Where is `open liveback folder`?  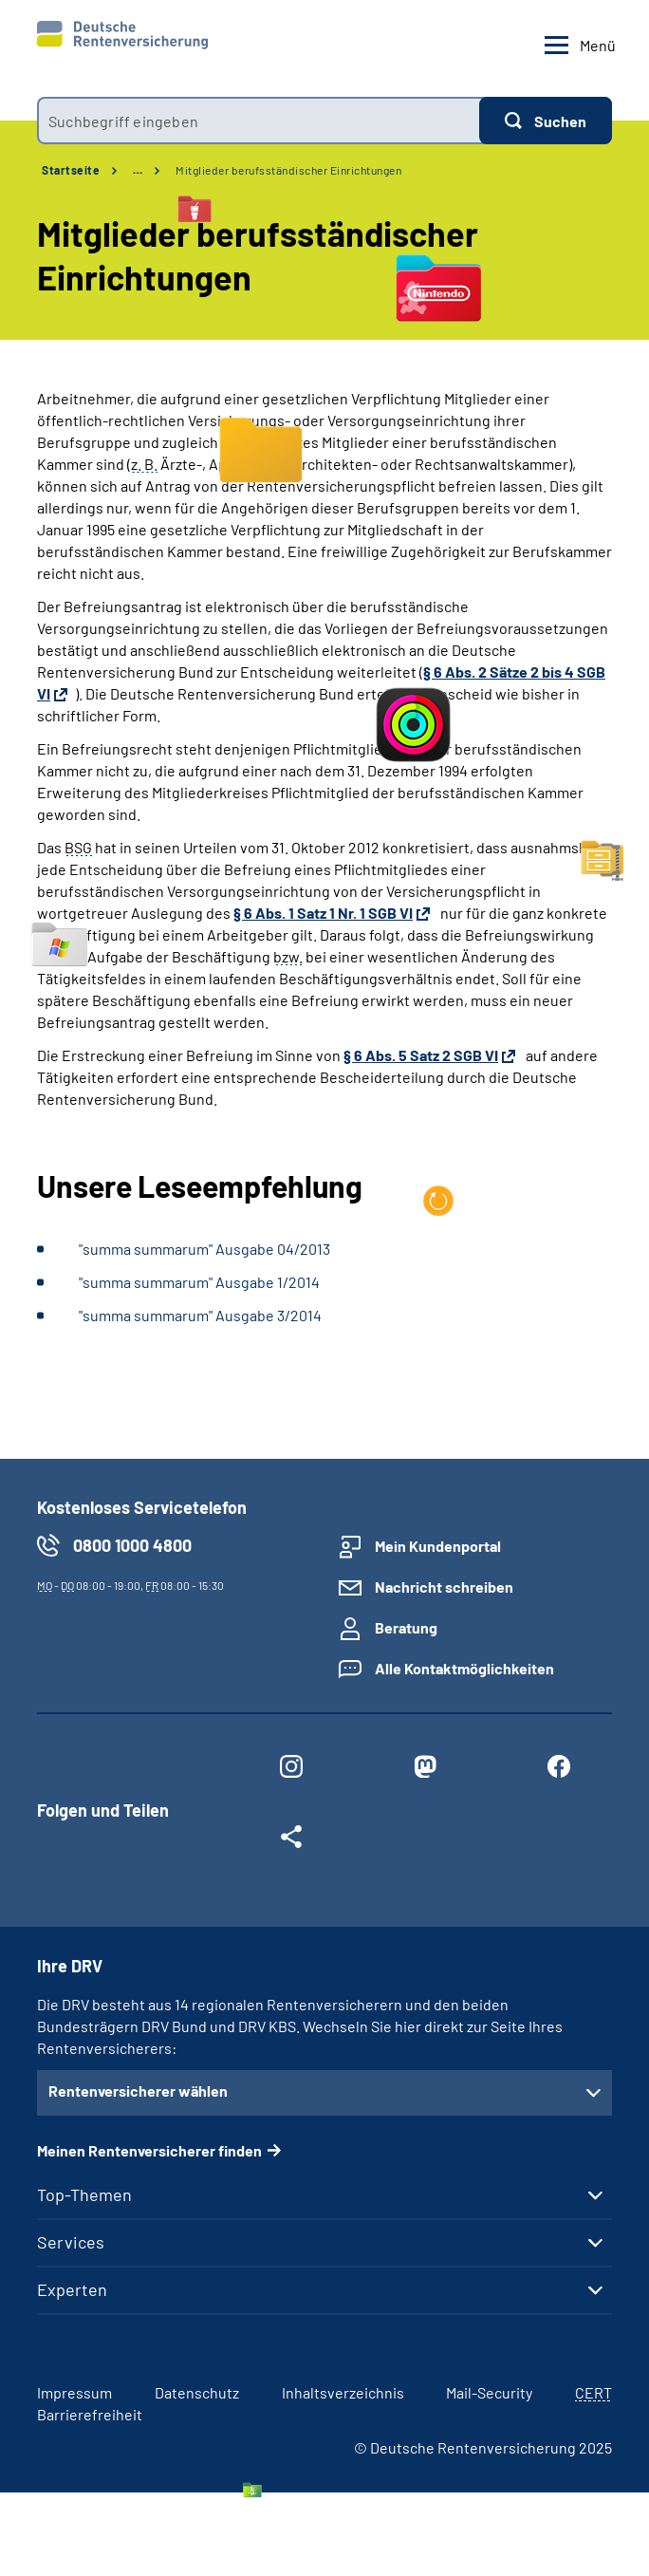
open liveback folder is located at coordinates (260, 452).